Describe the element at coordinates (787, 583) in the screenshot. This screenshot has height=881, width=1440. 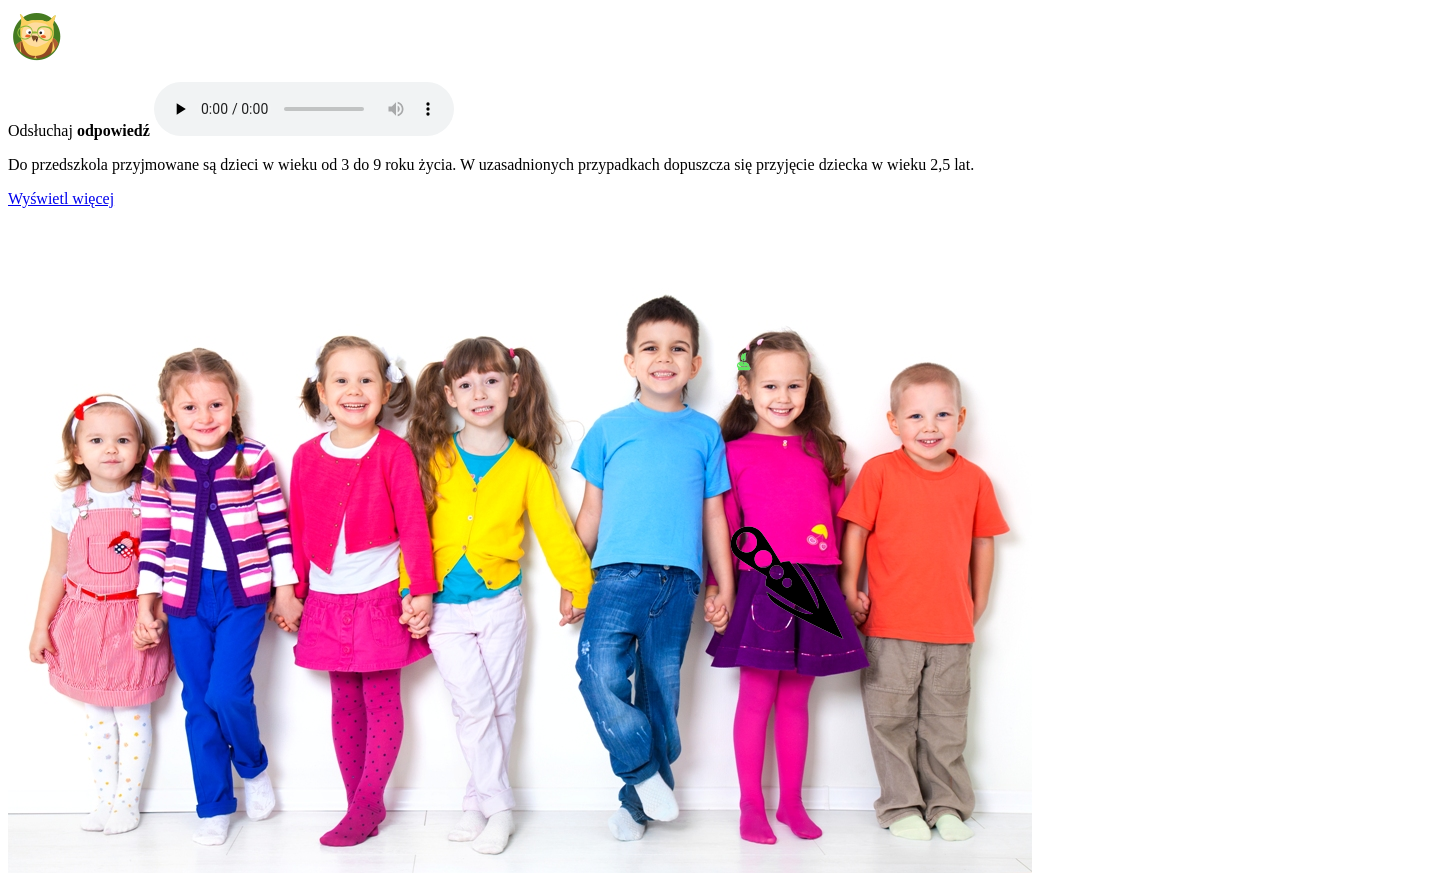
I see `select throwing knife weapon` at that location.